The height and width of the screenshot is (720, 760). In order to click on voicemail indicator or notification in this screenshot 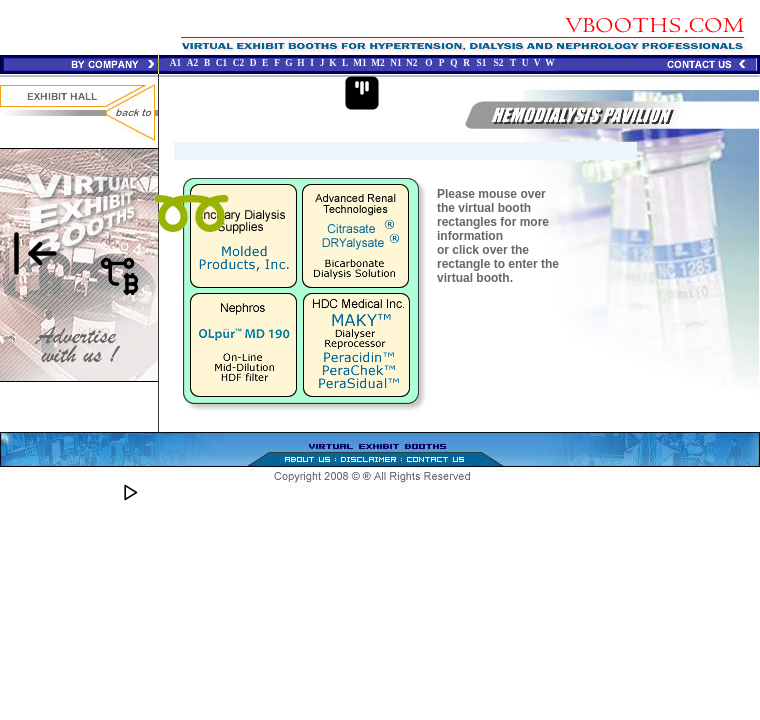, I will do `click(191, 213)`.